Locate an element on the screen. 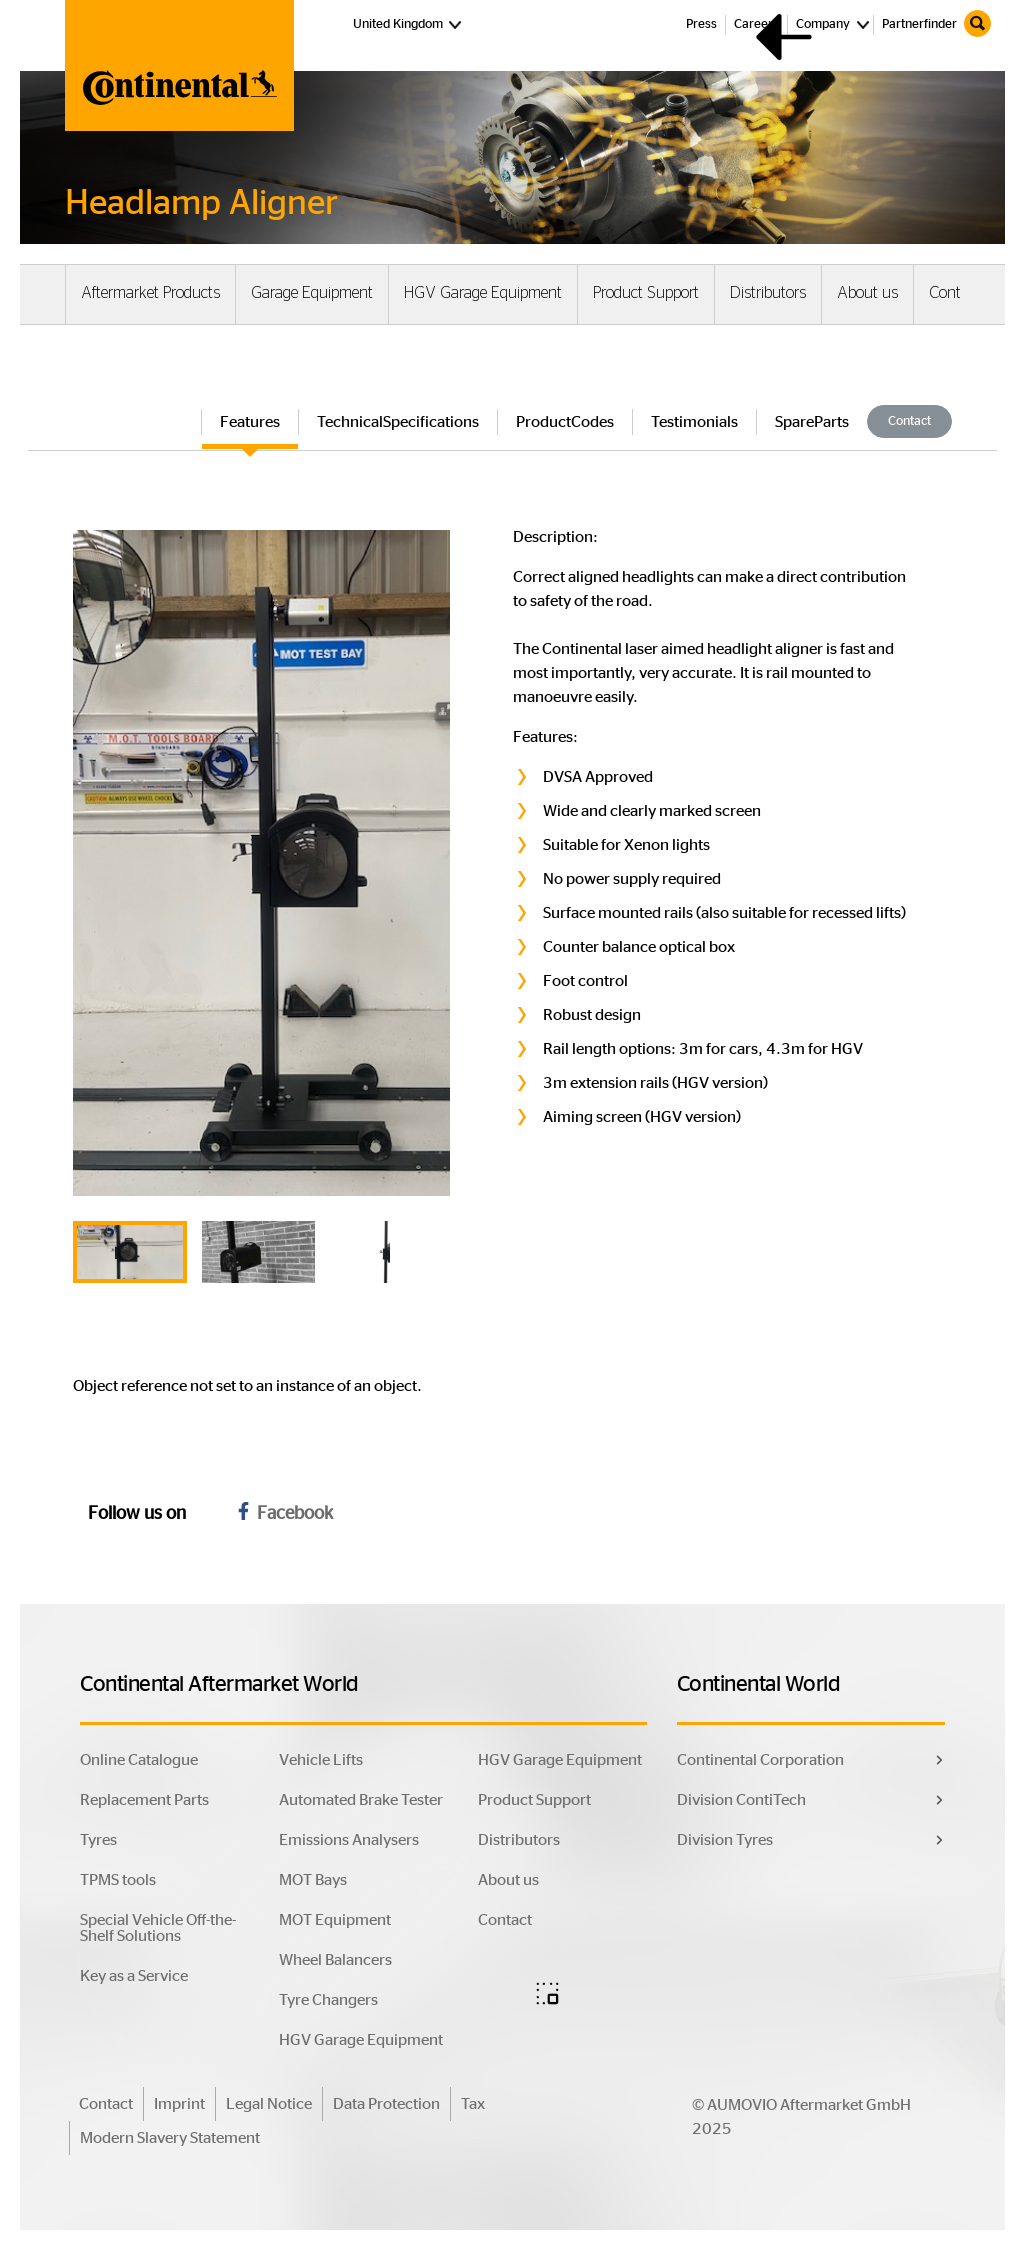 Image resolution: width=1025 pixels, height=2248 pixels. align element to bottom-right corner is located at coordinates (547, 1993).